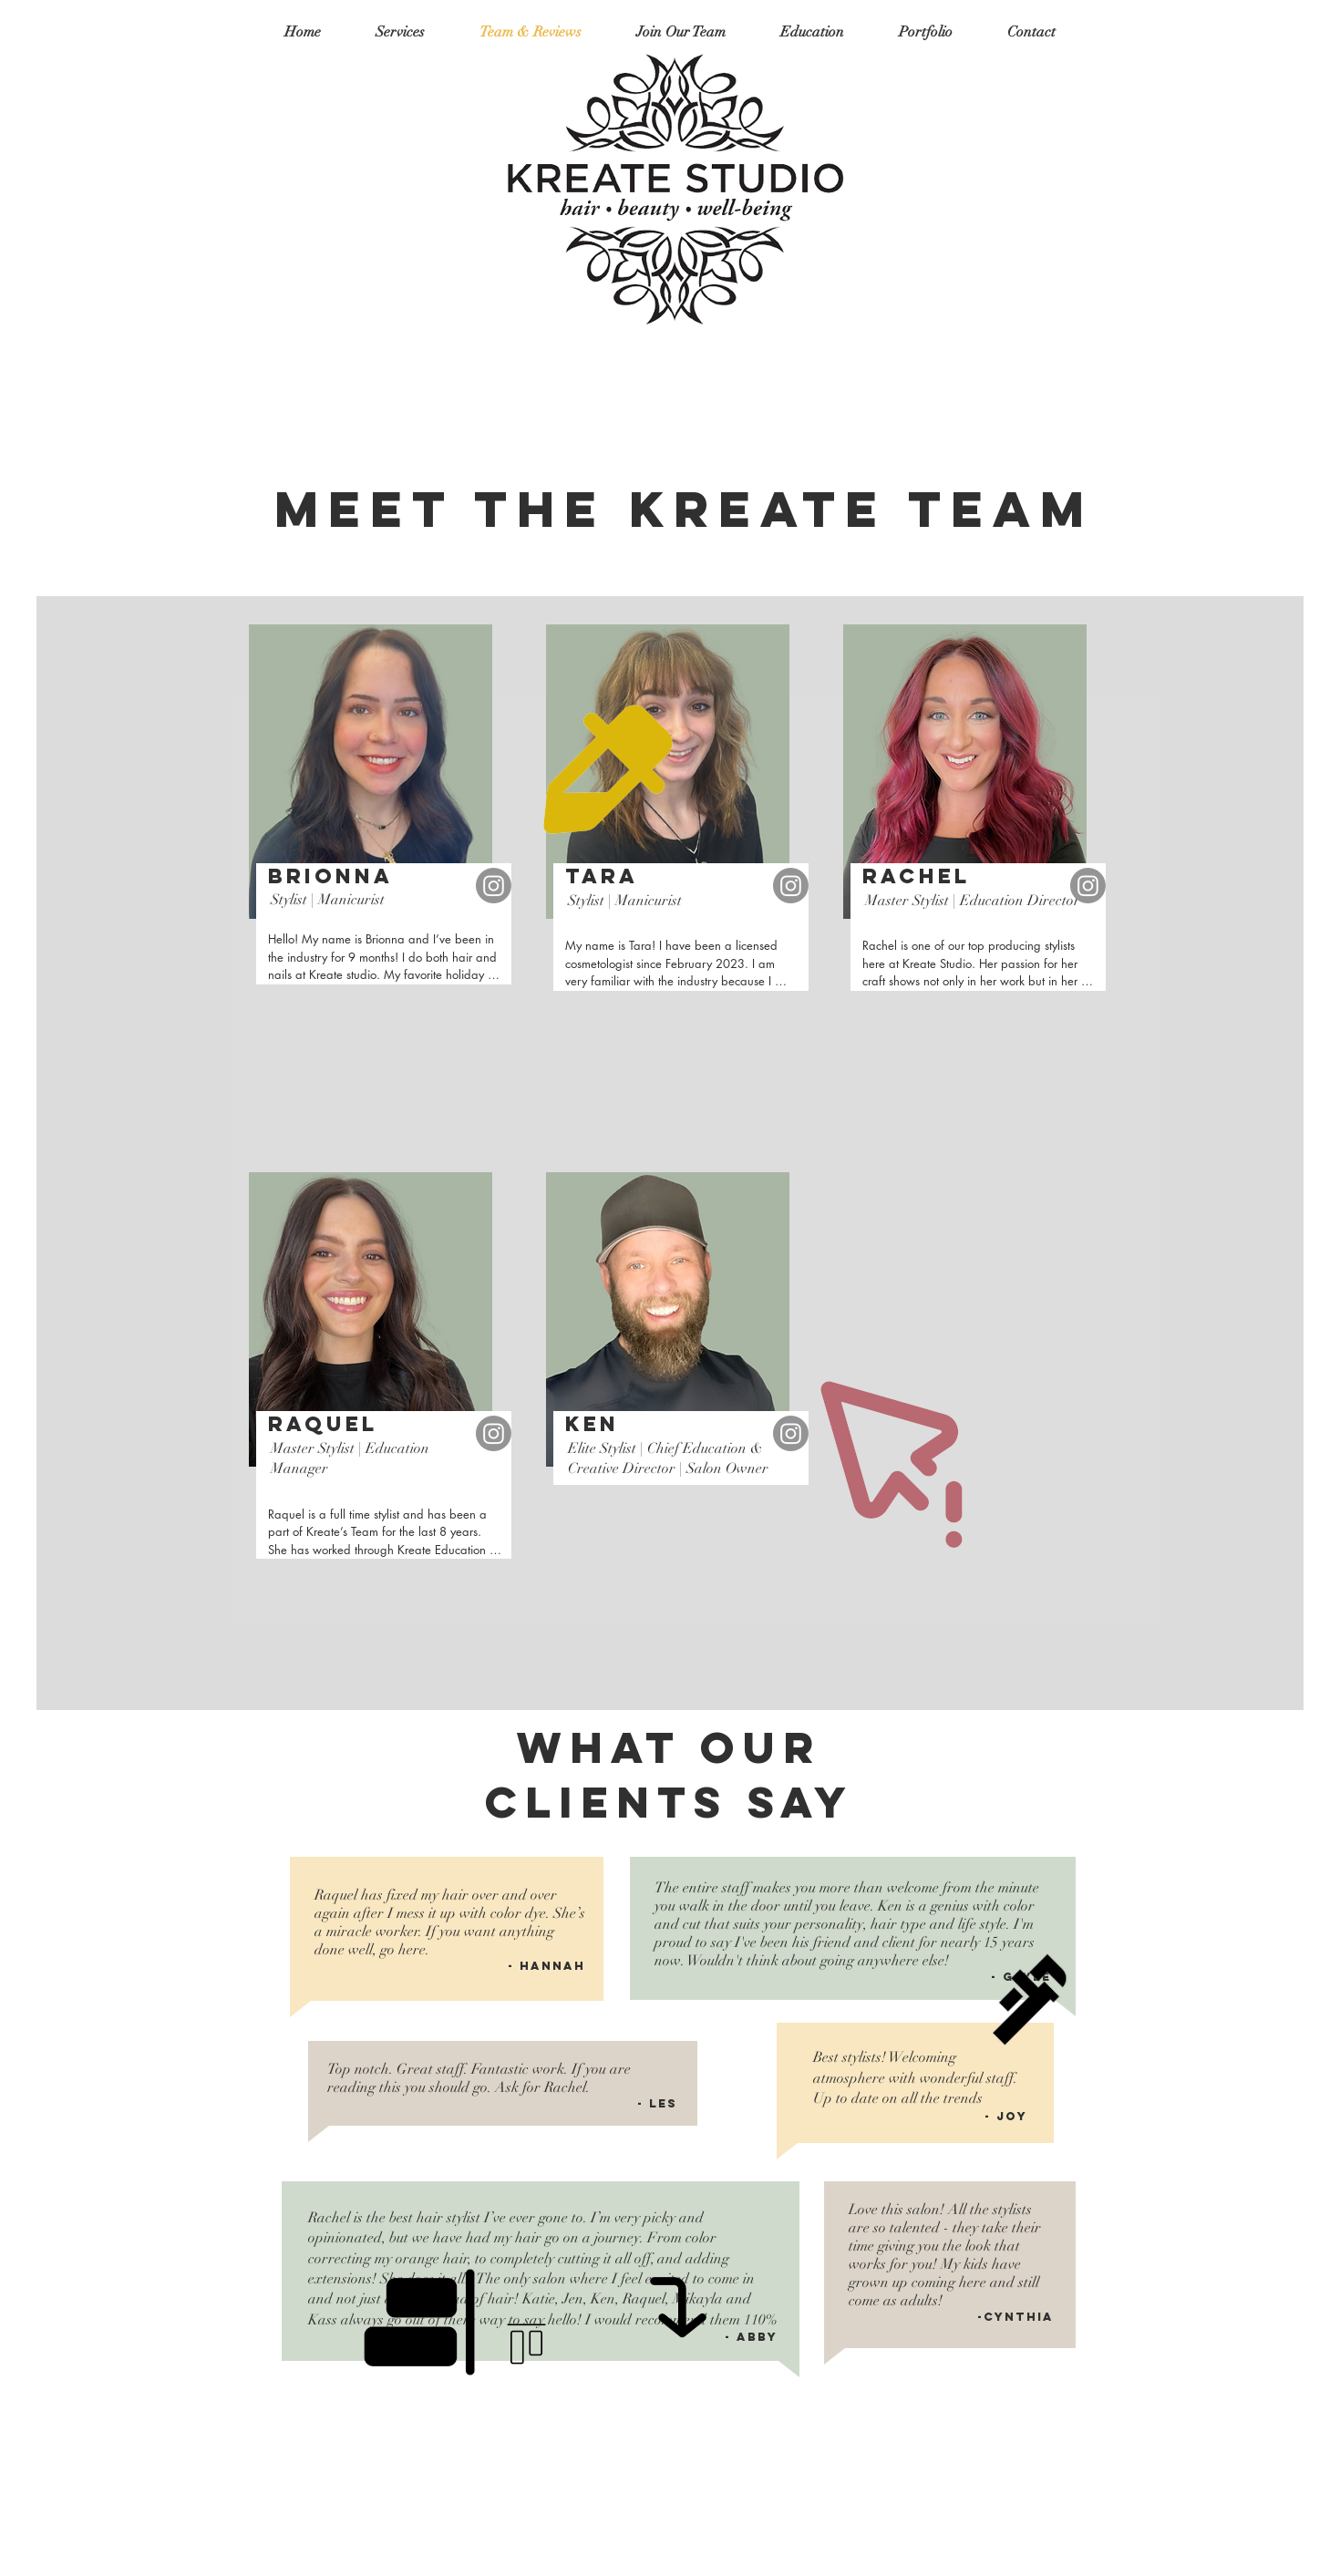 The height and width of the screenshot is (2576, 1340). Describe the element at coordinates (526, 2343) in the screenshot. I see `align selected objects to the top edge` at that location.